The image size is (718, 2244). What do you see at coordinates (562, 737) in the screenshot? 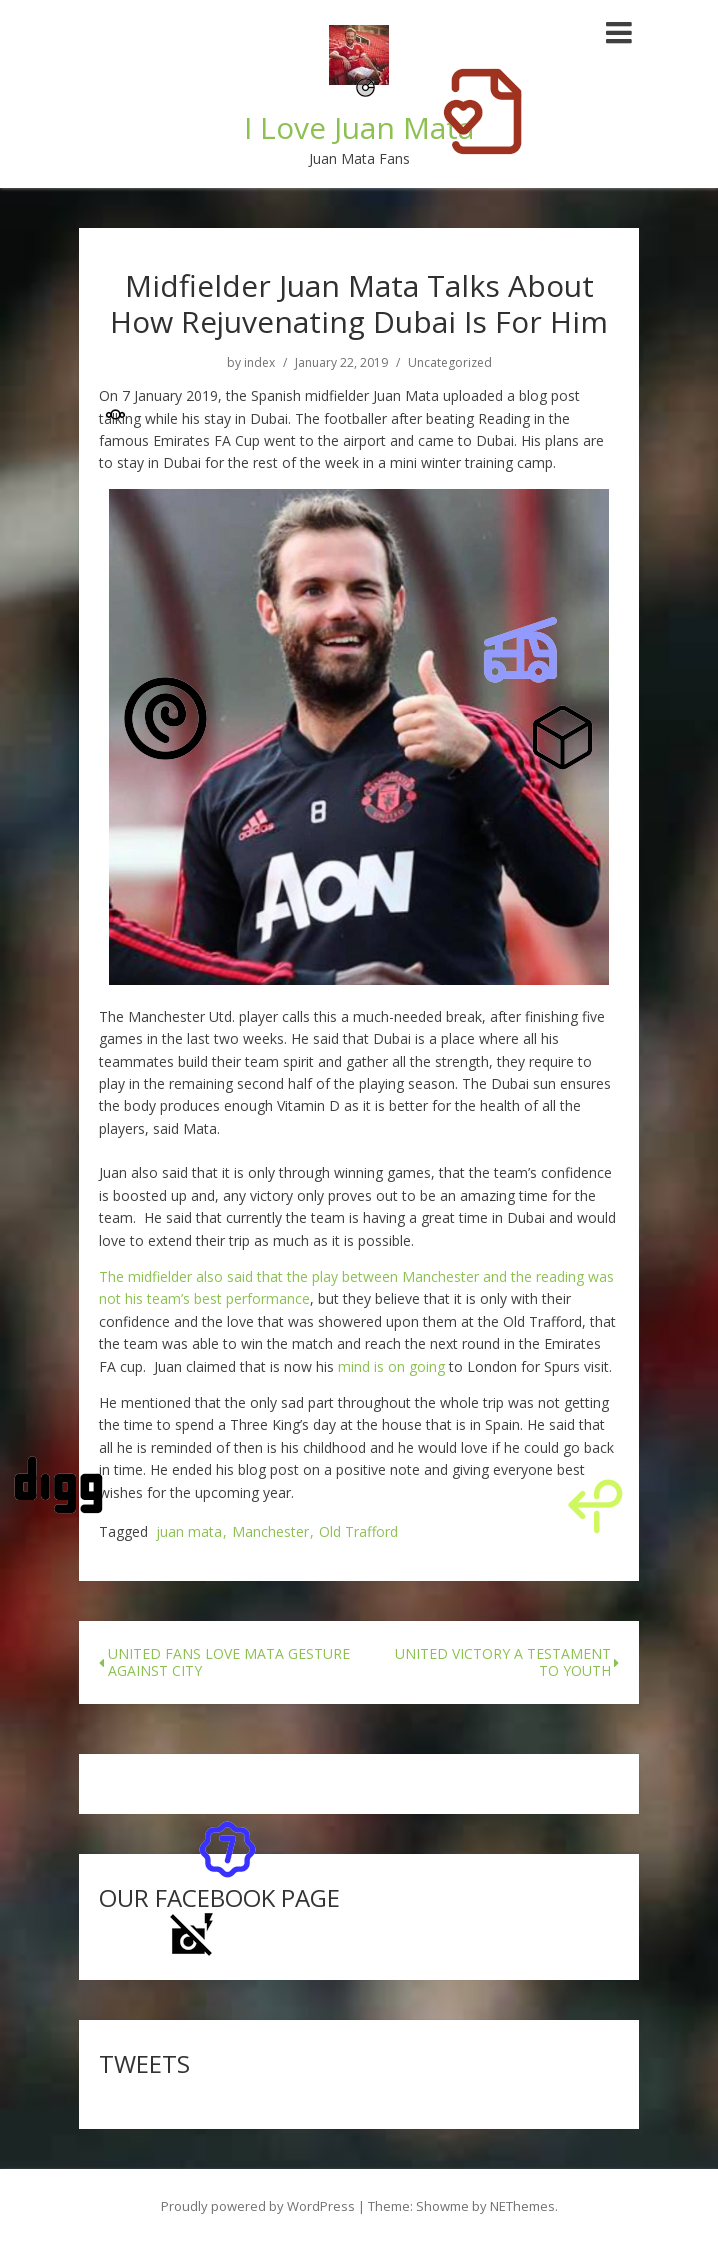
I see `view 3D model or object` at bounding box center [562, 737].